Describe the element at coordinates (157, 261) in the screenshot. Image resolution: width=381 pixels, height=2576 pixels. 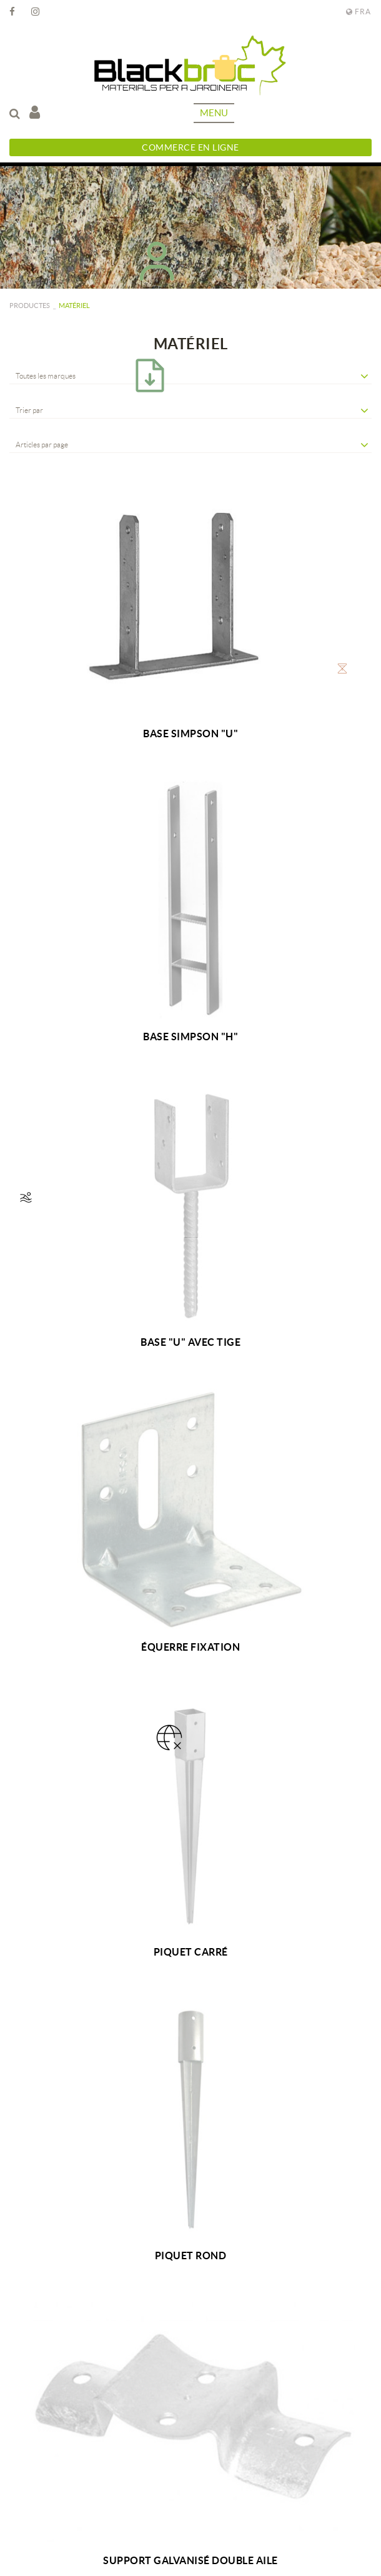
I see `view your profile` at that location.